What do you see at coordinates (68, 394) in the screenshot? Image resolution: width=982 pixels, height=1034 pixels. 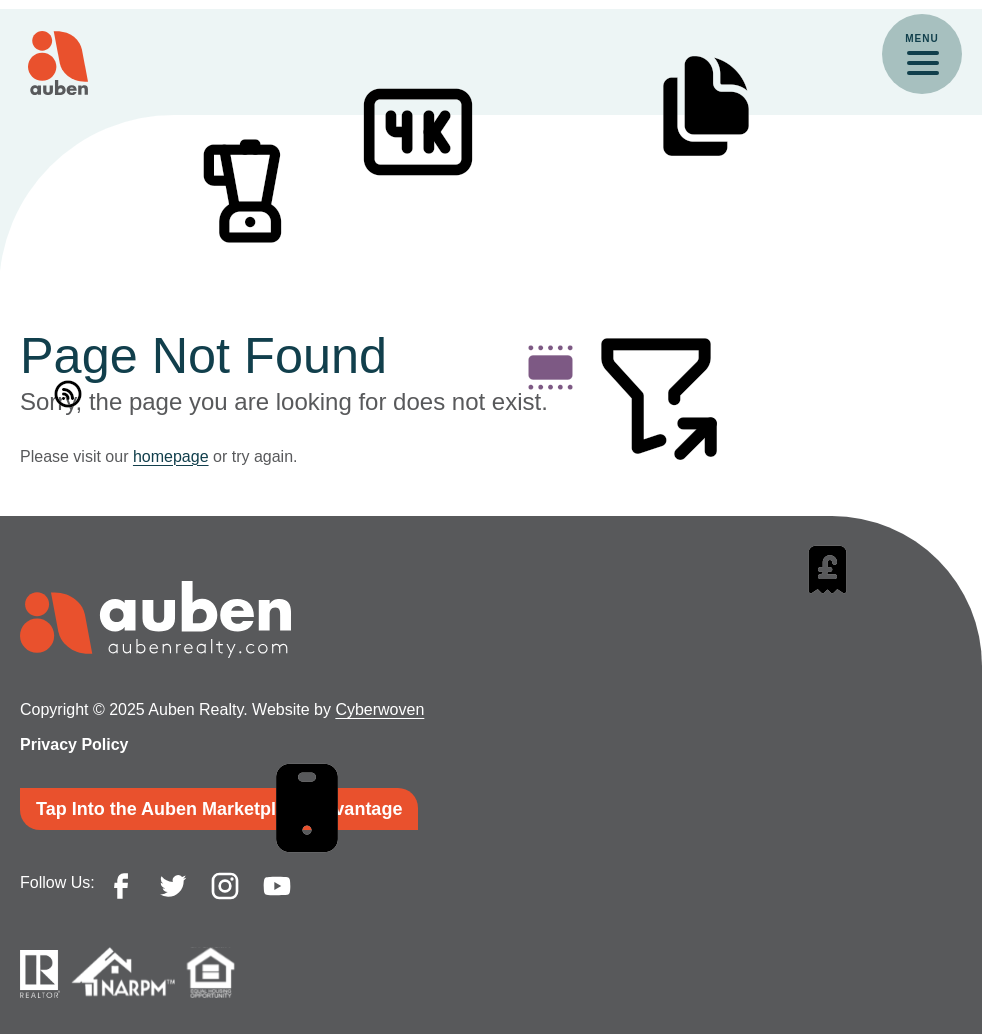 I see `locate your airtag device` at bounding box center [68, 394].